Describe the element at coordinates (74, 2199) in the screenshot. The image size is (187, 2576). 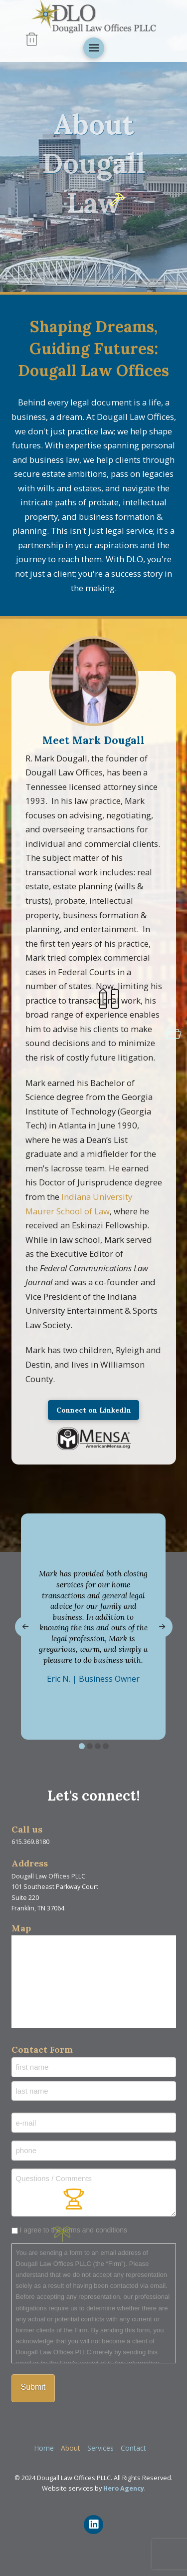
I see `view achievements or awards` at that location.